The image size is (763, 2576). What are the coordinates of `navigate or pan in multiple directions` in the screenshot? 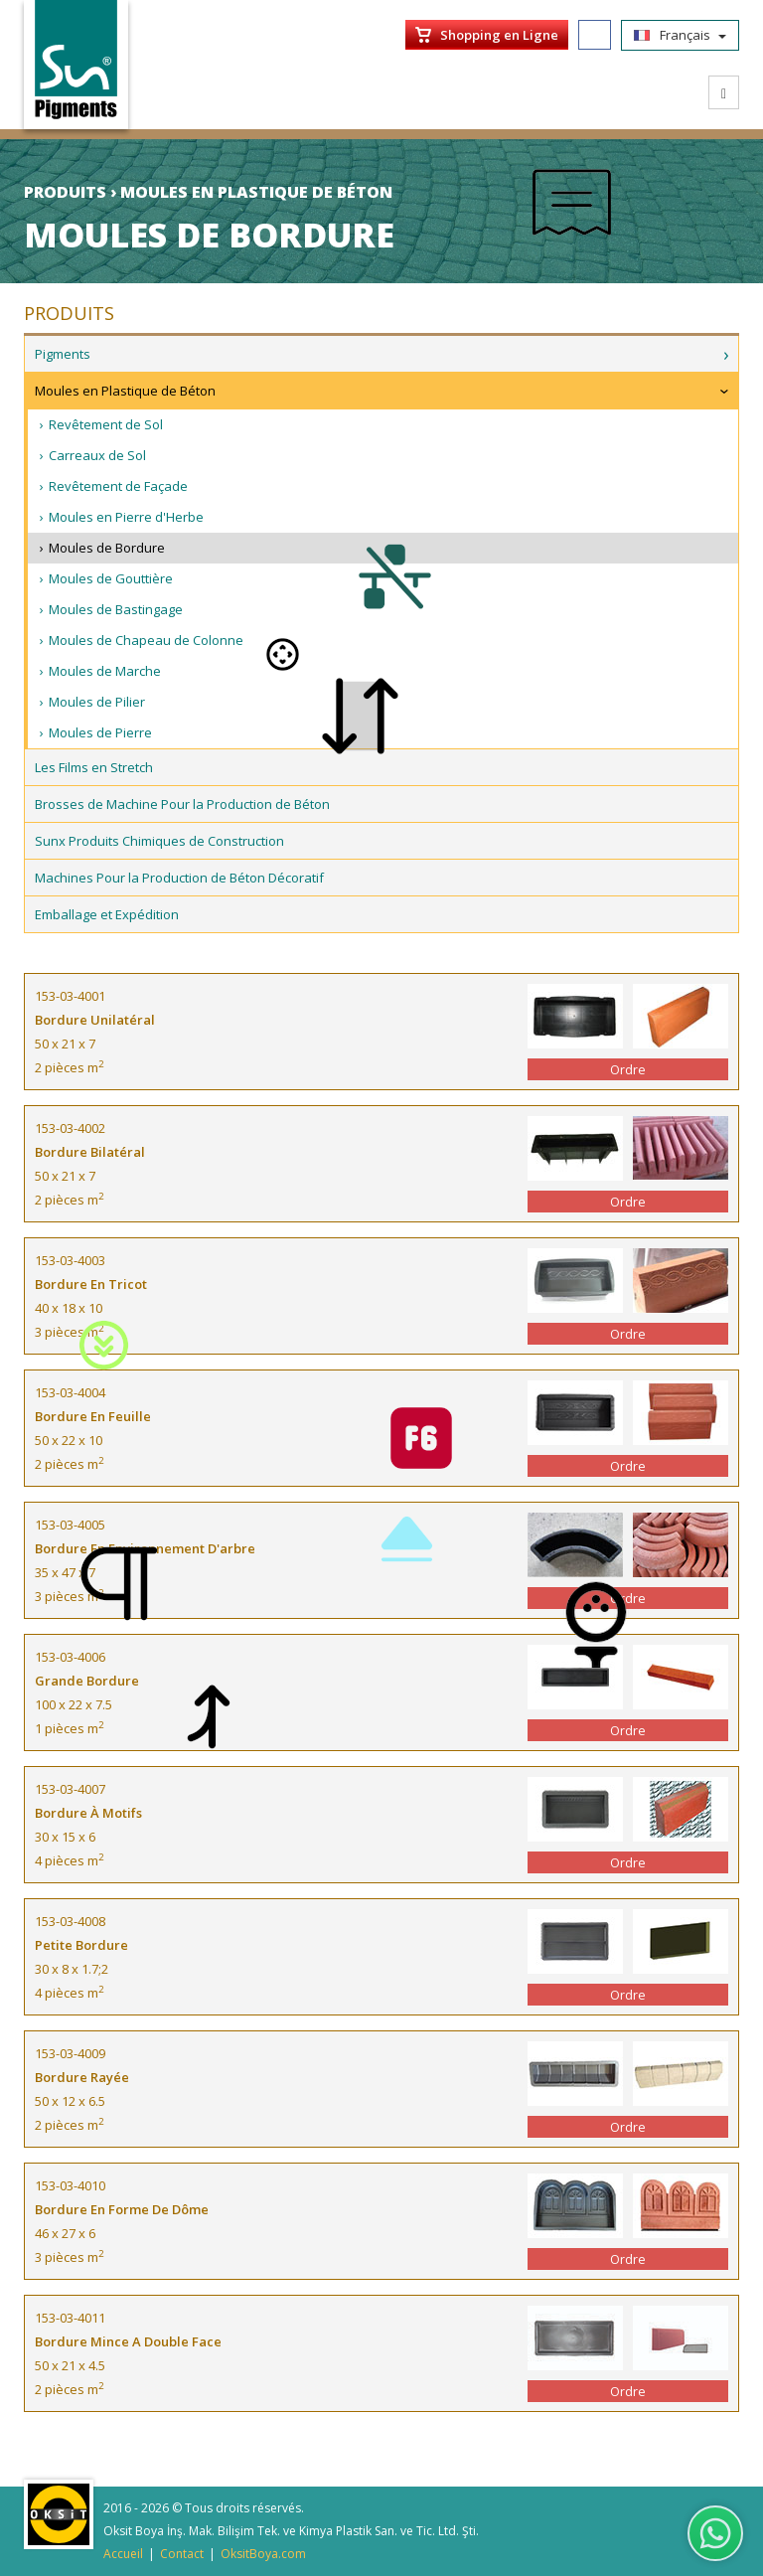 It's located at (282, 654).